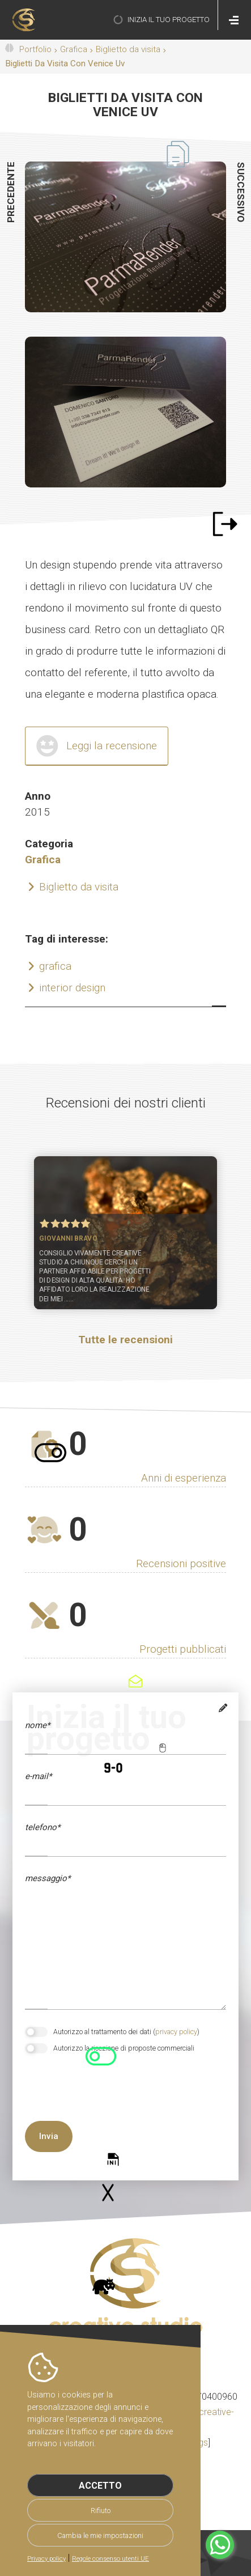  Describe the element at coordinates (108, 2192) in the screenshot. I see `close or dismiss a window` at that location.